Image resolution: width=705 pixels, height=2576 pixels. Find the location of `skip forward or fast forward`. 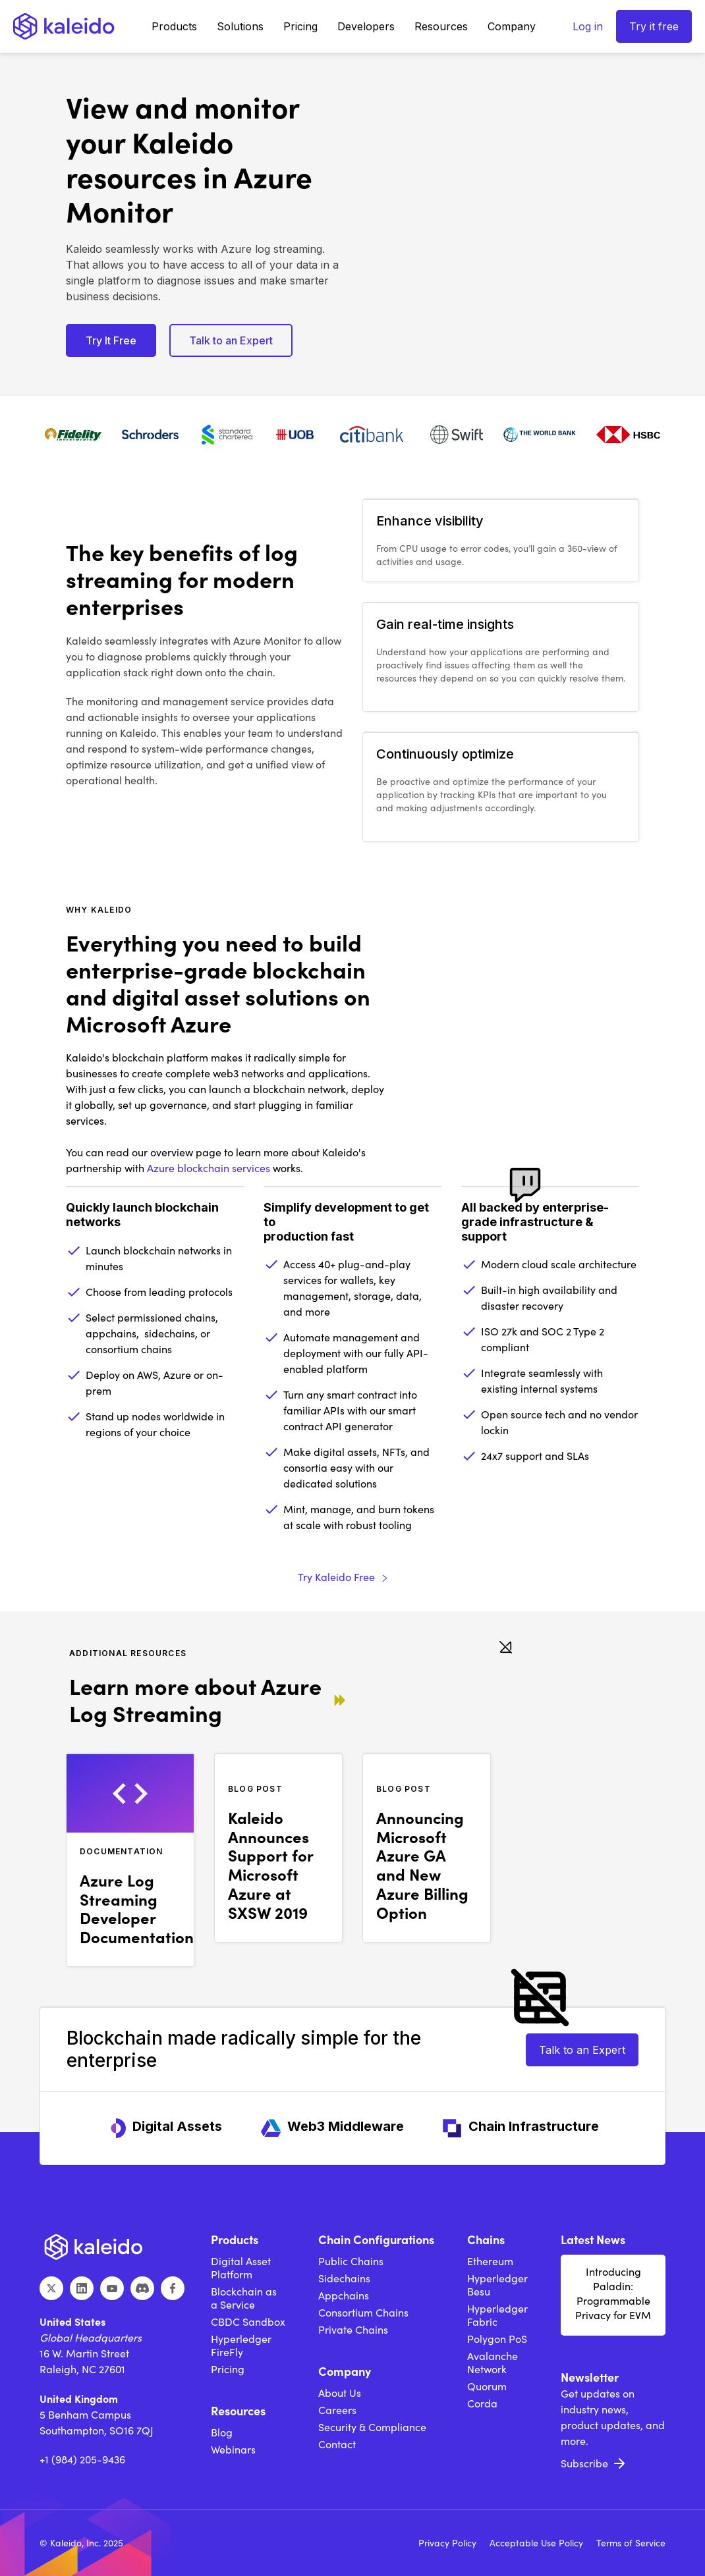

skip forward or fast forward is located at coordinates (339, 1700).